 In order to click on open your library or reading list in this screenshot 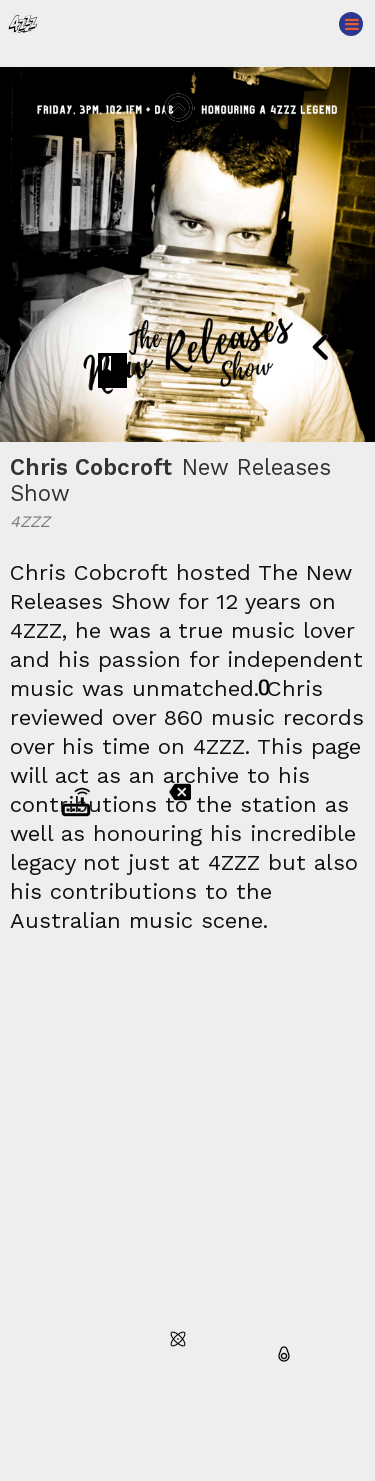, I will do `click(112, 370)`.